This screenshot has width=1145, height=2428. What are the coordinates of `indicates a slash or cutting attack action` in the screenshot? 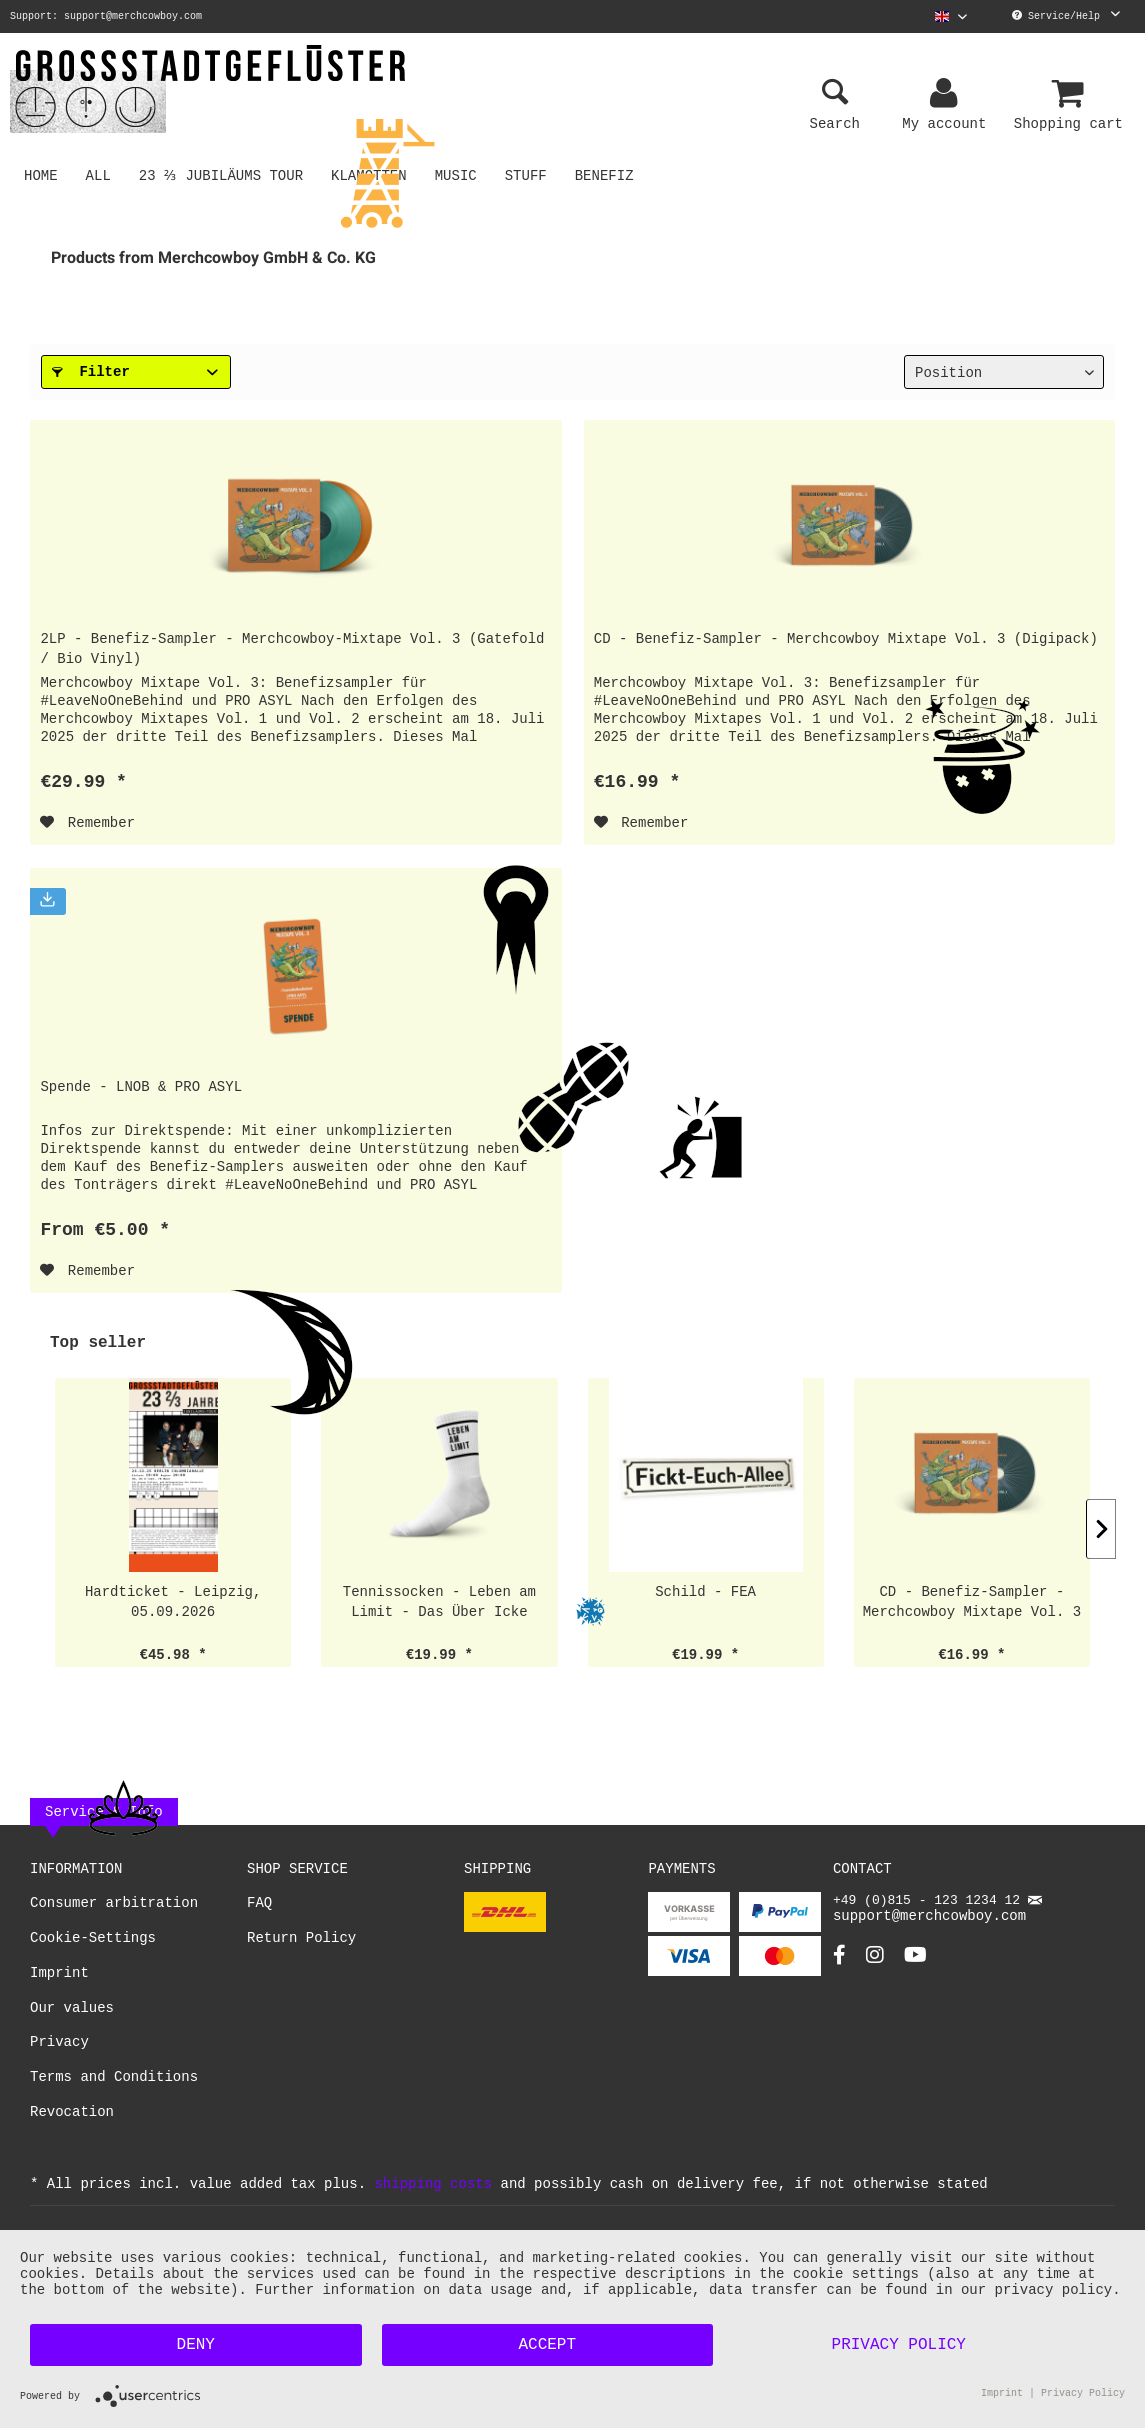 It's located at (293, 1353).